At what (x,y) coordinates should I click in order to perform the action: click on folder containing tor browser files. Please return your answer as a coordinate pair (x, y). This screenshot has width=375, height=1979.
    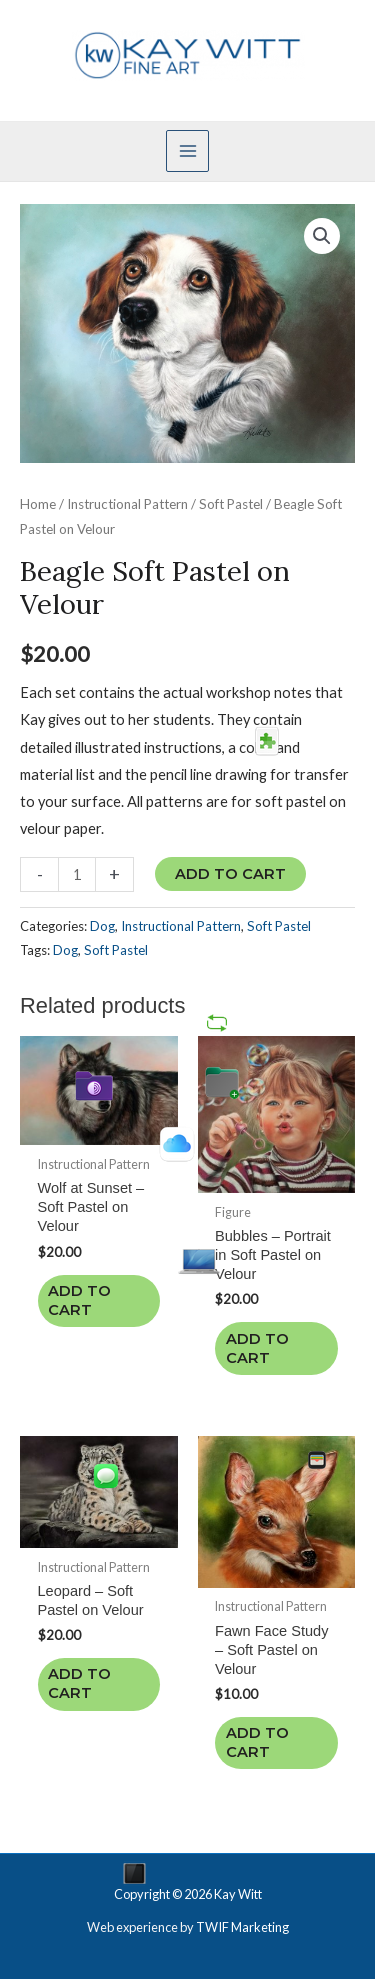
    Looking at the image, I should click on (94, 1087).